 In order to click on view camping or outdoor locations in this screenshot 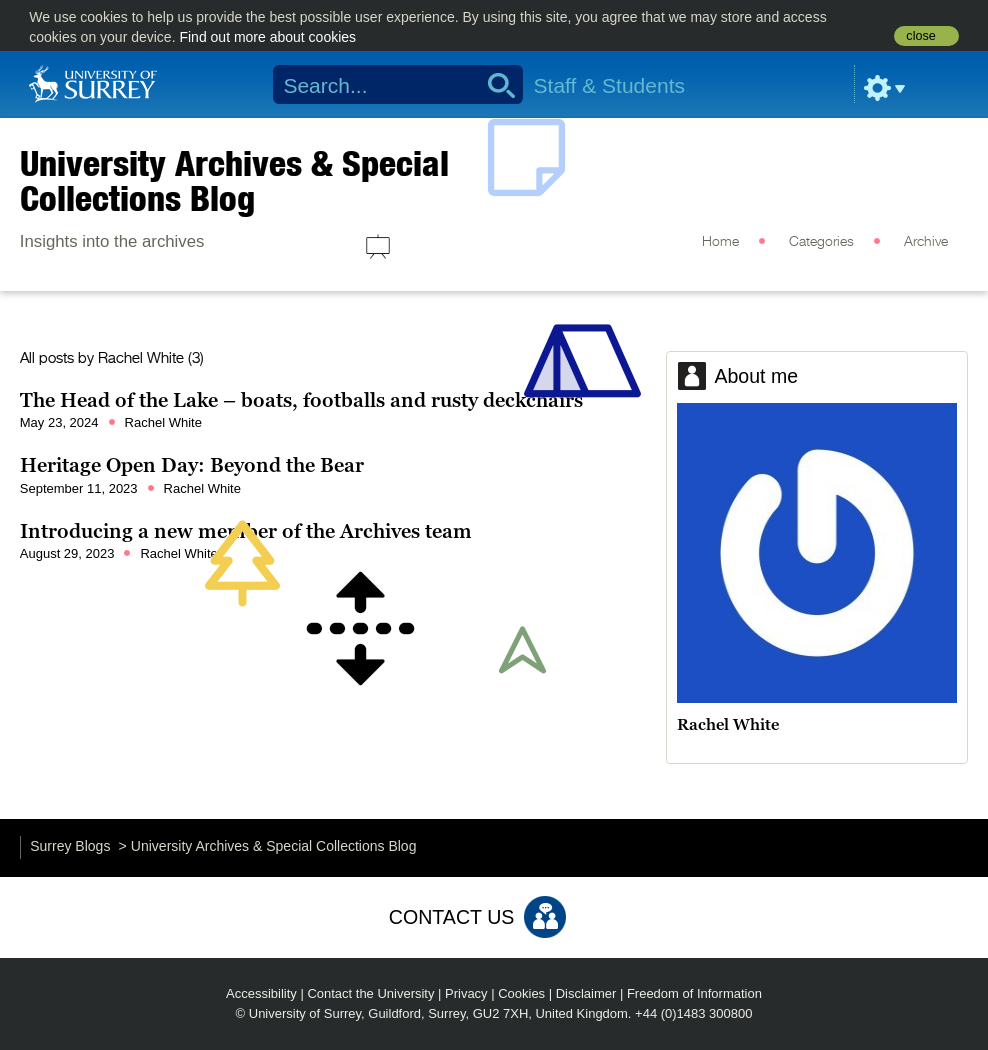, I will do `click(582, 364)`.